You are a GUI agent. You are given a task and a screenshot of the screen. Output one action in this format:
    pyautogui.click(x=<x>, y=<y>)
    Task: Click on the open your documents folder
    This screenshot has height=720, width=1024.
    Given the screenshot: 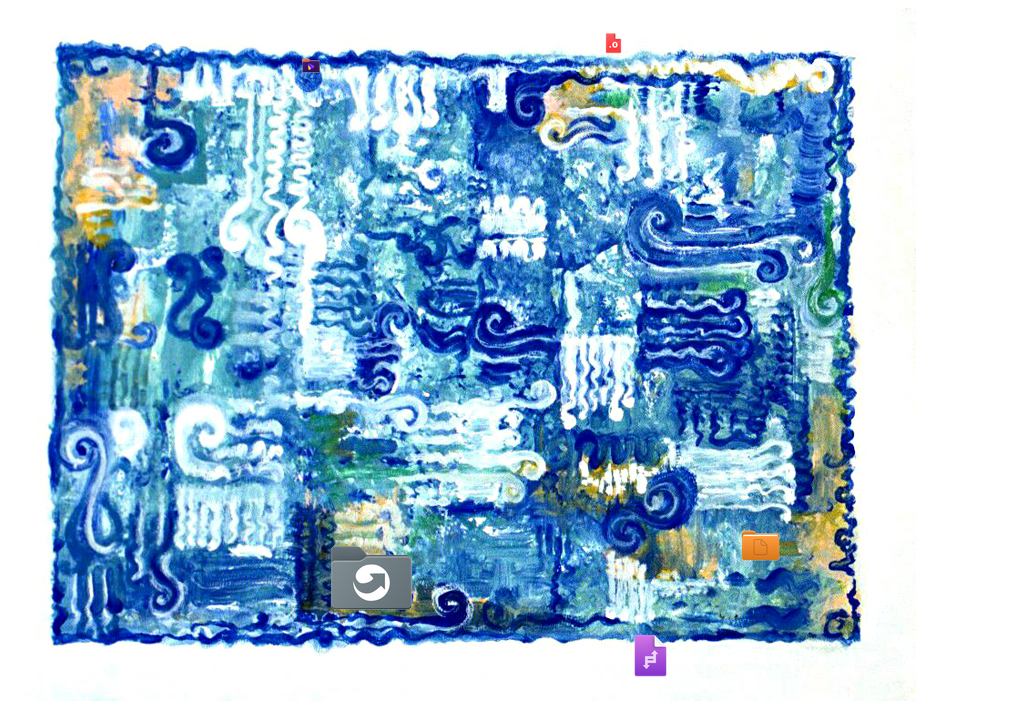 What is the action you would take?
    pyautogui.click(x=760, y=545)
    